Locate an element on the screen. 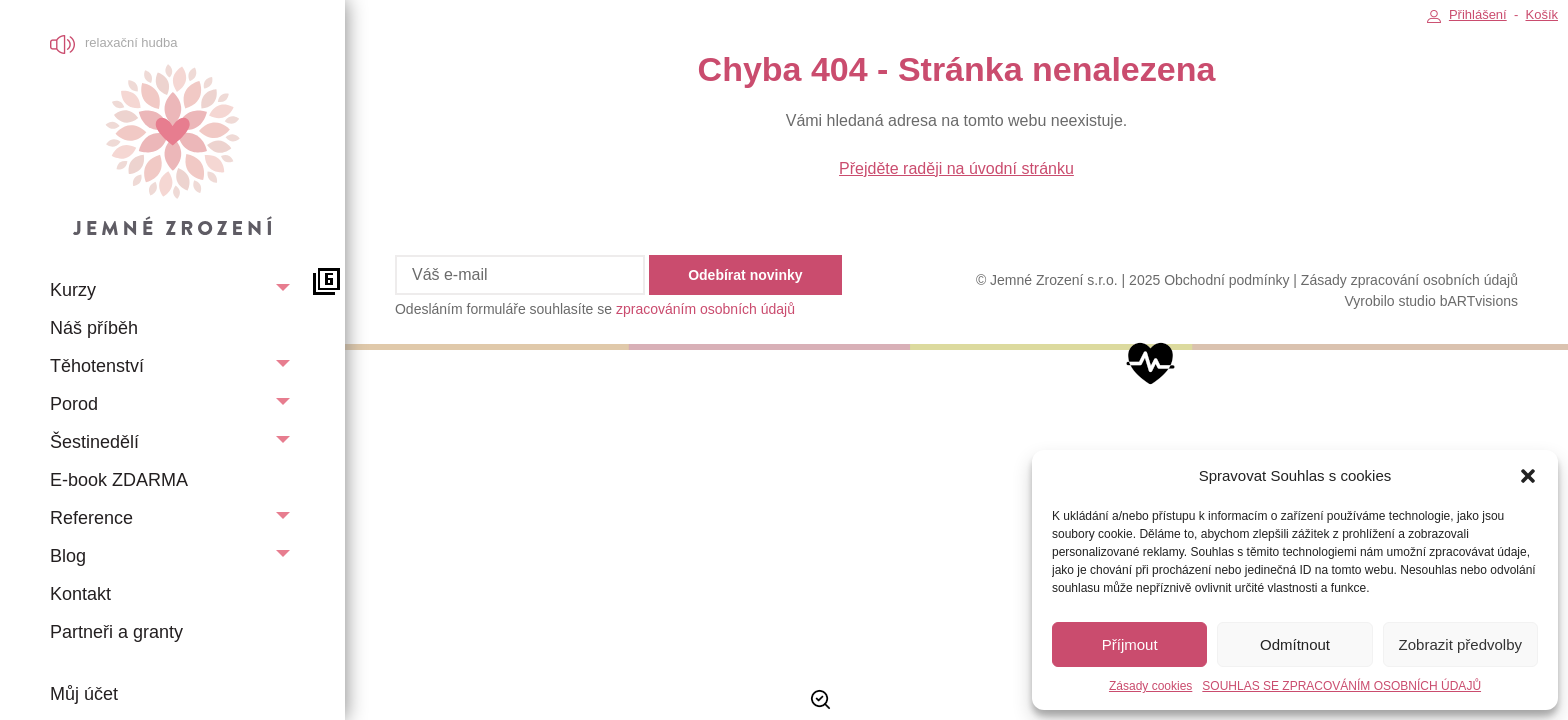  indicates 6 items selected or filtered is located at coordinates (326, 281).